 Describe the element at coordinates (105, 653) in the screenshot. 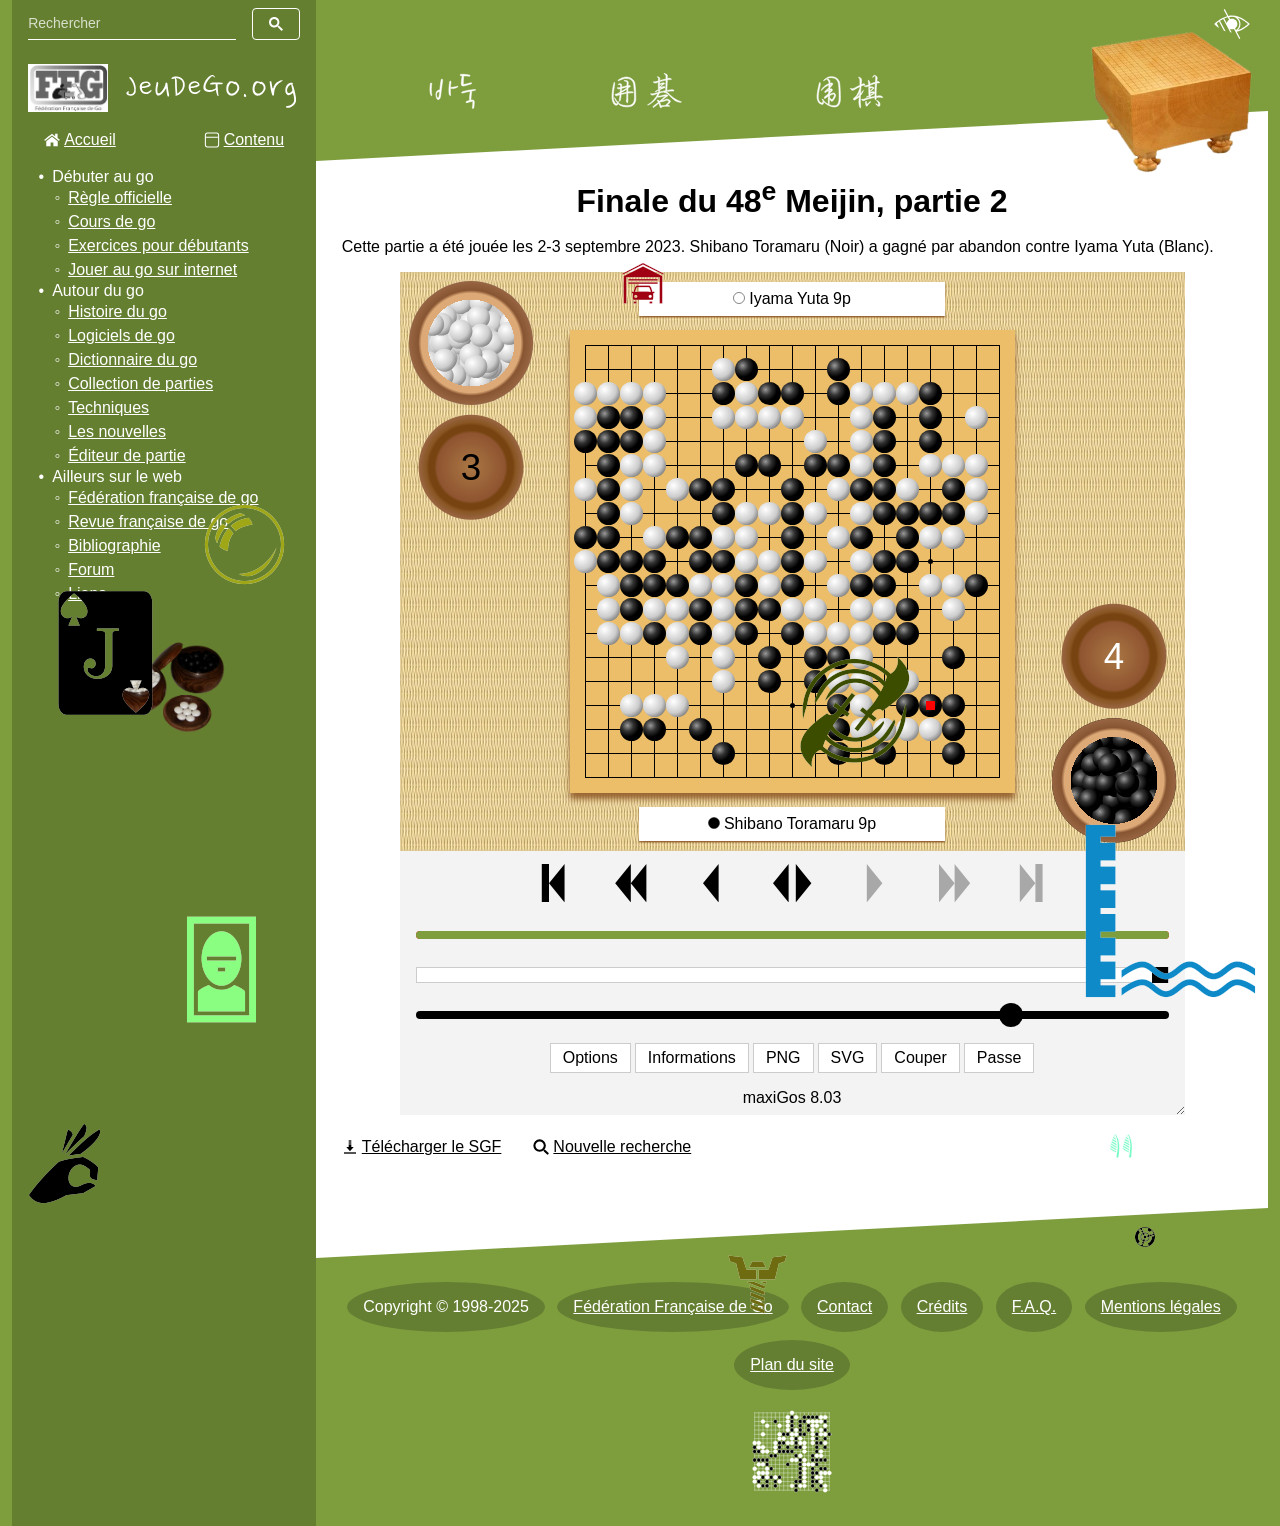

I see `jack of spades playing card` at that location.